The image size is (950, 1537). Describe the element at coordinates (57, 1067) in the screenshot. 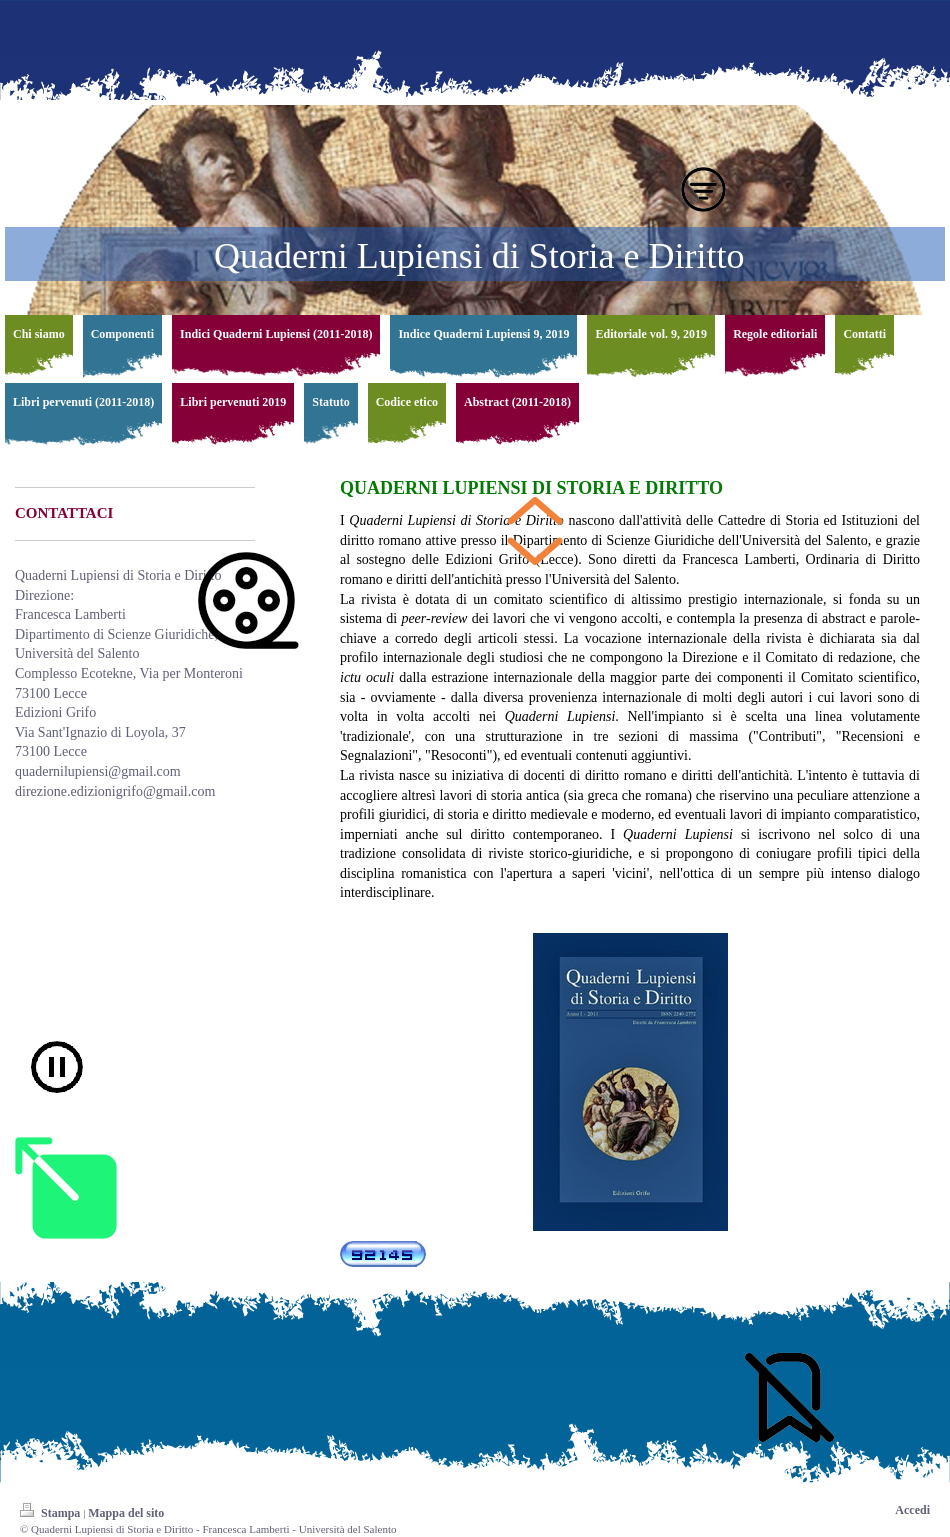

I see `pause media playback` at that location.